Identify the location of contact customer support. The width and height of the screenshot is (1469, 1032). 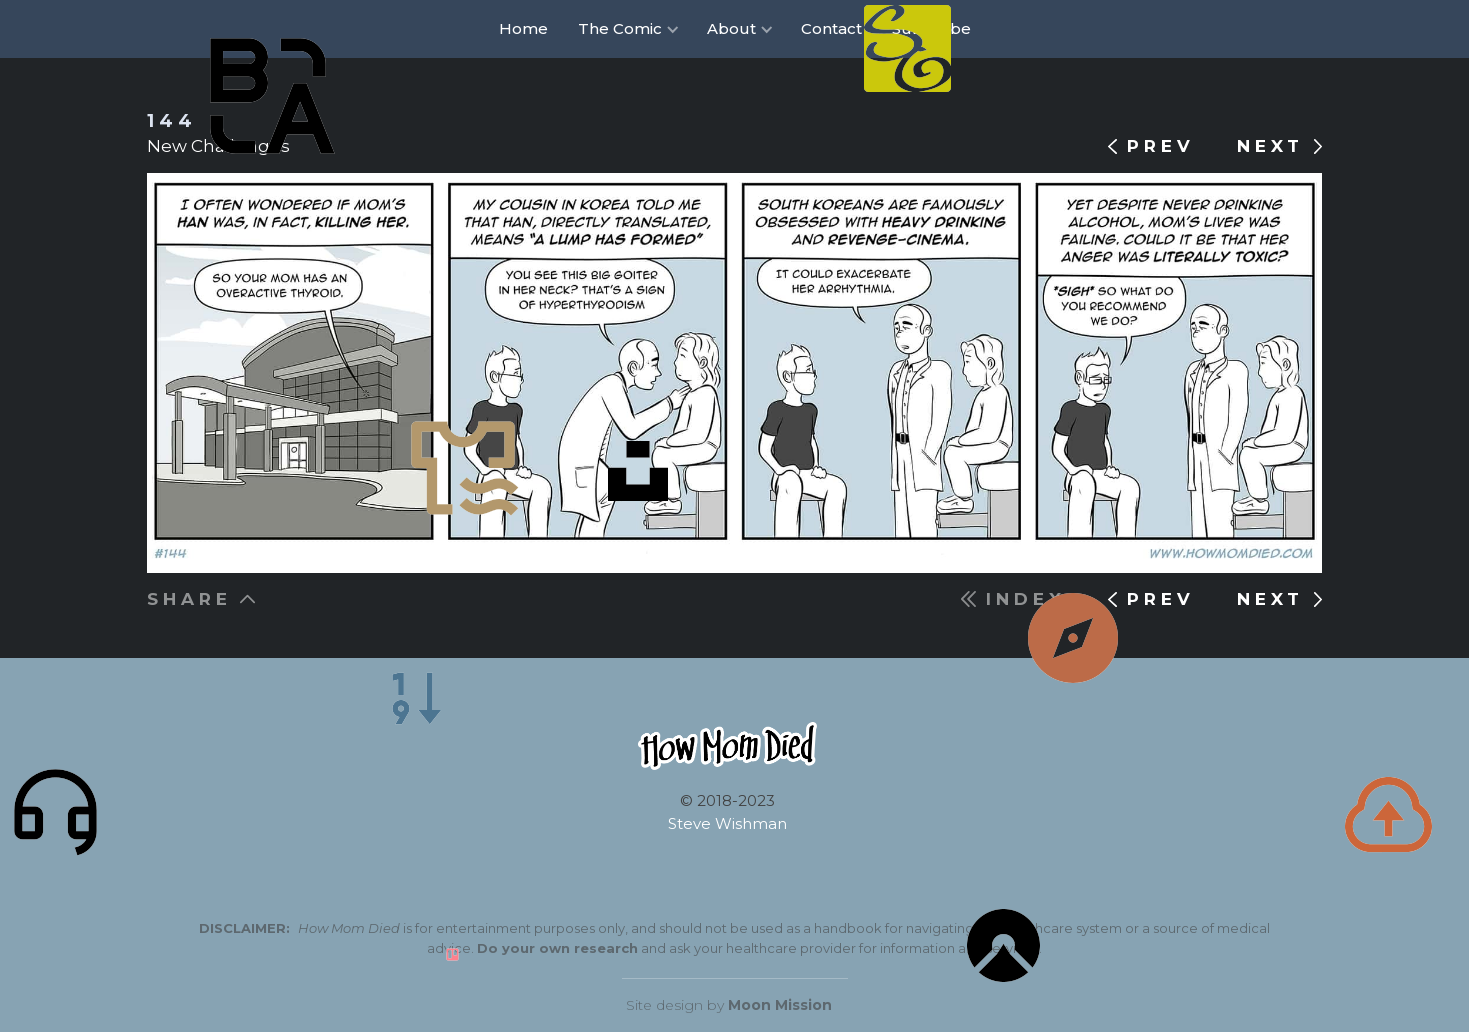
(55, 810).